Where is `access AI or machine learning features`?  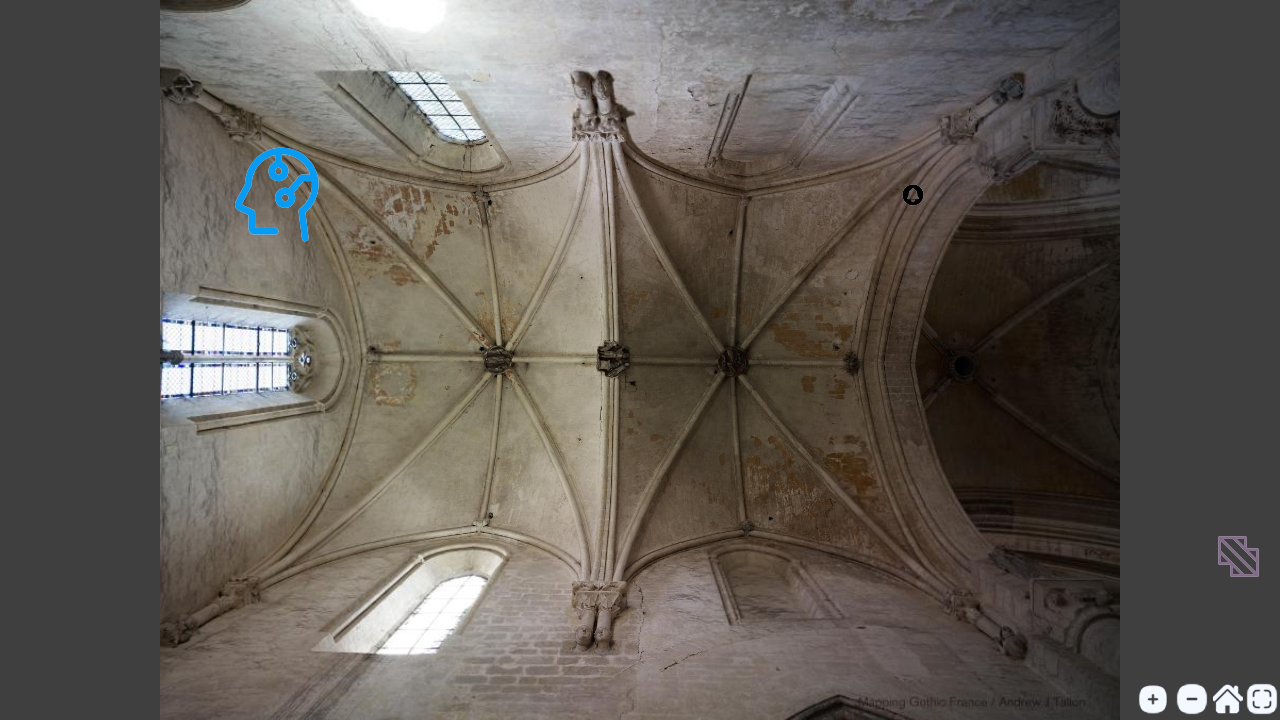 access AI or machine learning features is located at coordinates (278, 194).